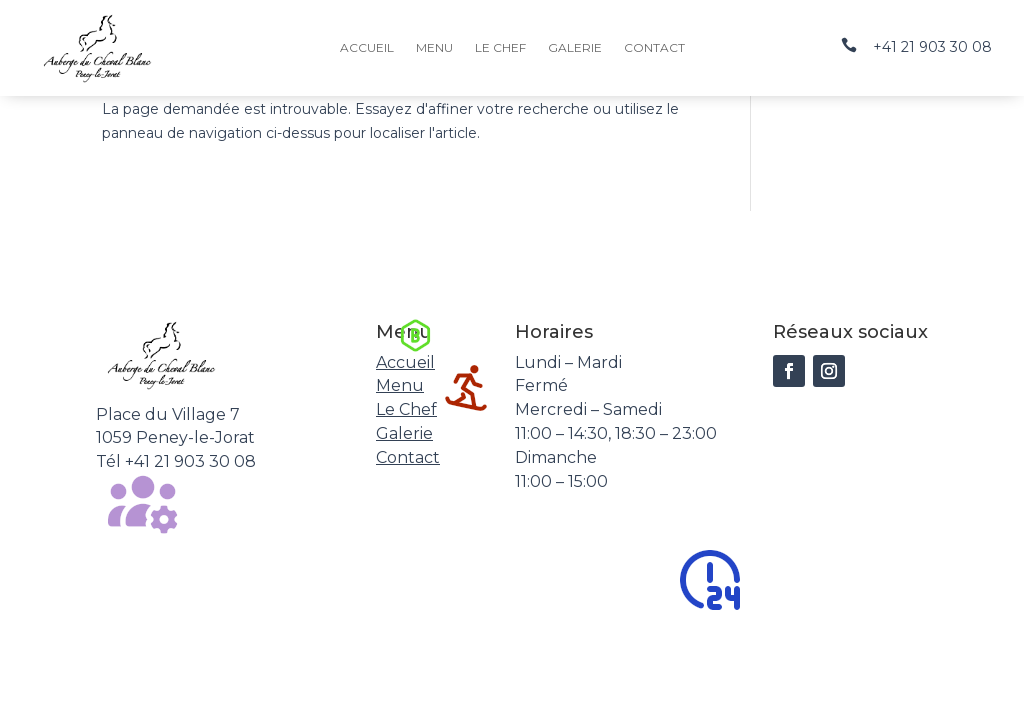 The image size is (1024, 720). What do you see at coordinates (415, 335) in the screenshot?
I see `indicates a "B" tier or category designation` at bounding box center [415, 335].